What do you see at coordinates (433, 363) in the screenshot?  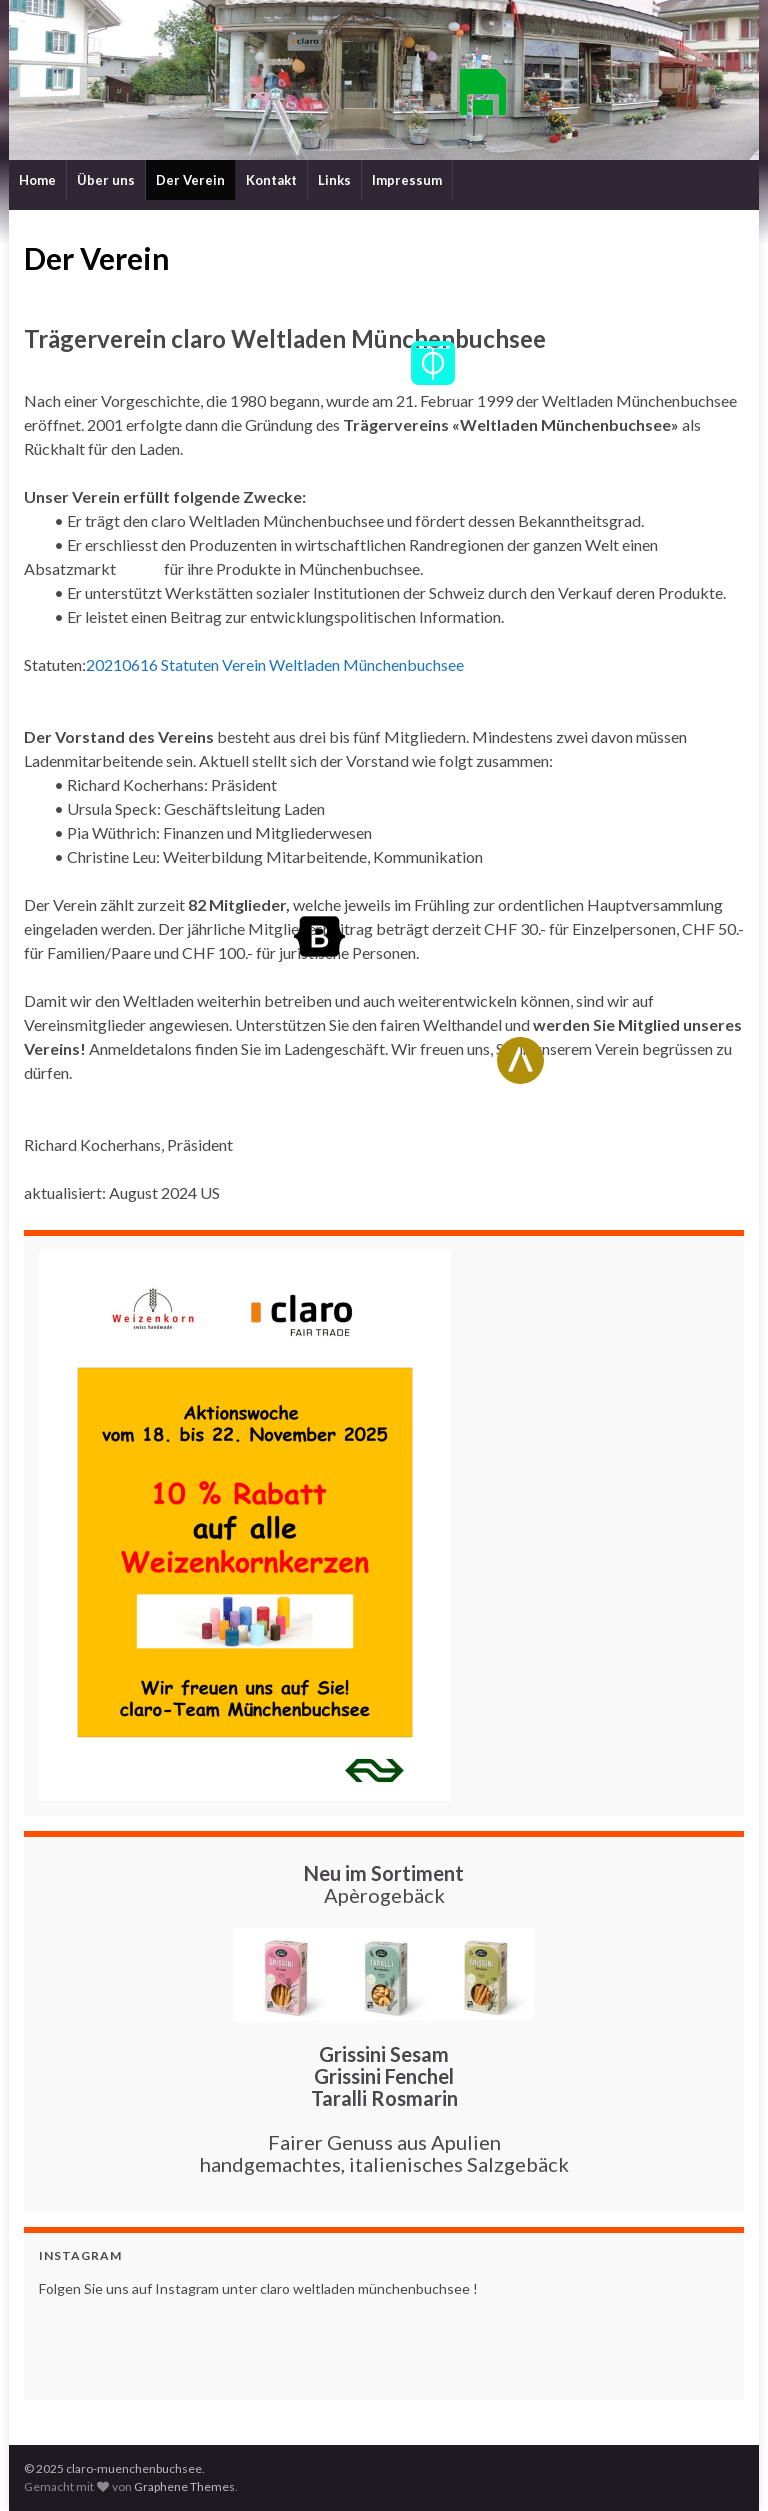 I see `open zerotier network settings` at bounding box center [433, 363].